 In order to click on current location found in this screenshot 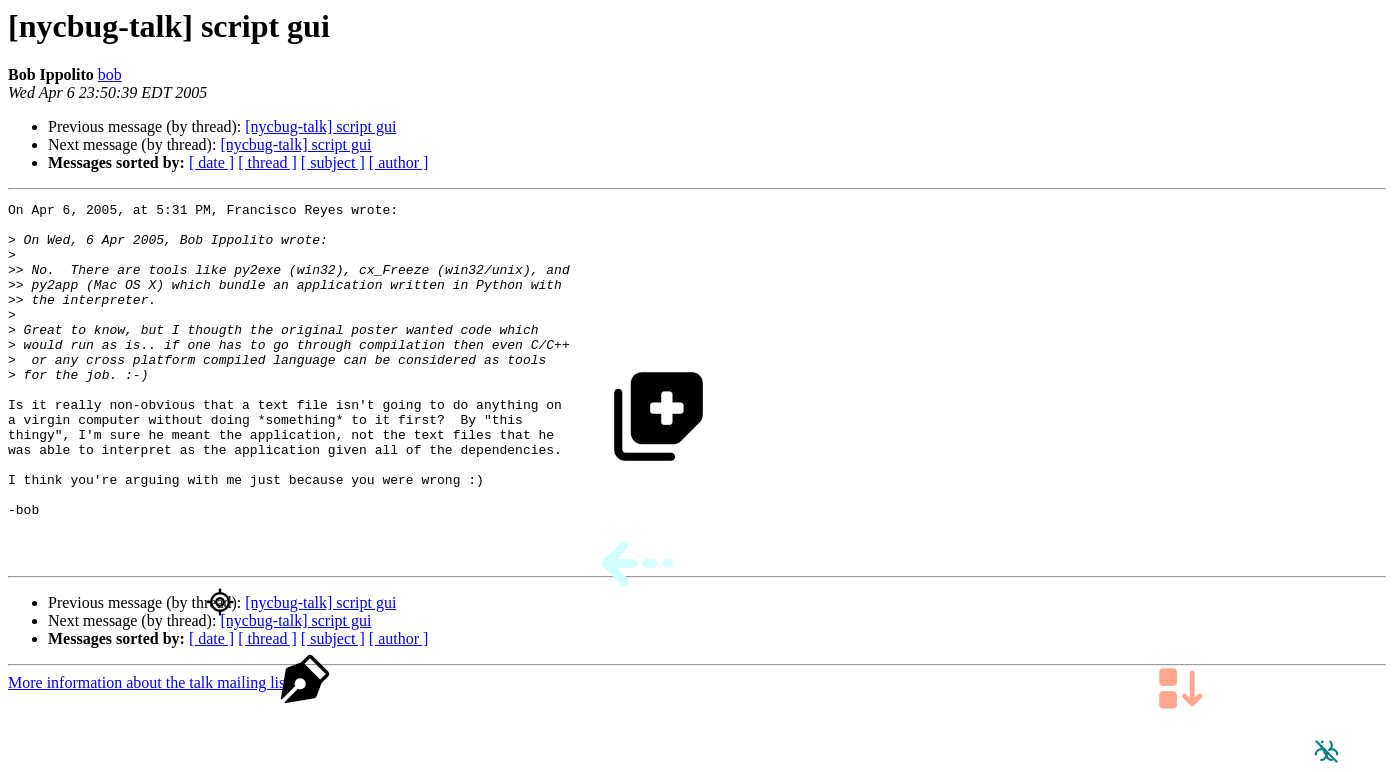, I will do `click(220, 602)`.